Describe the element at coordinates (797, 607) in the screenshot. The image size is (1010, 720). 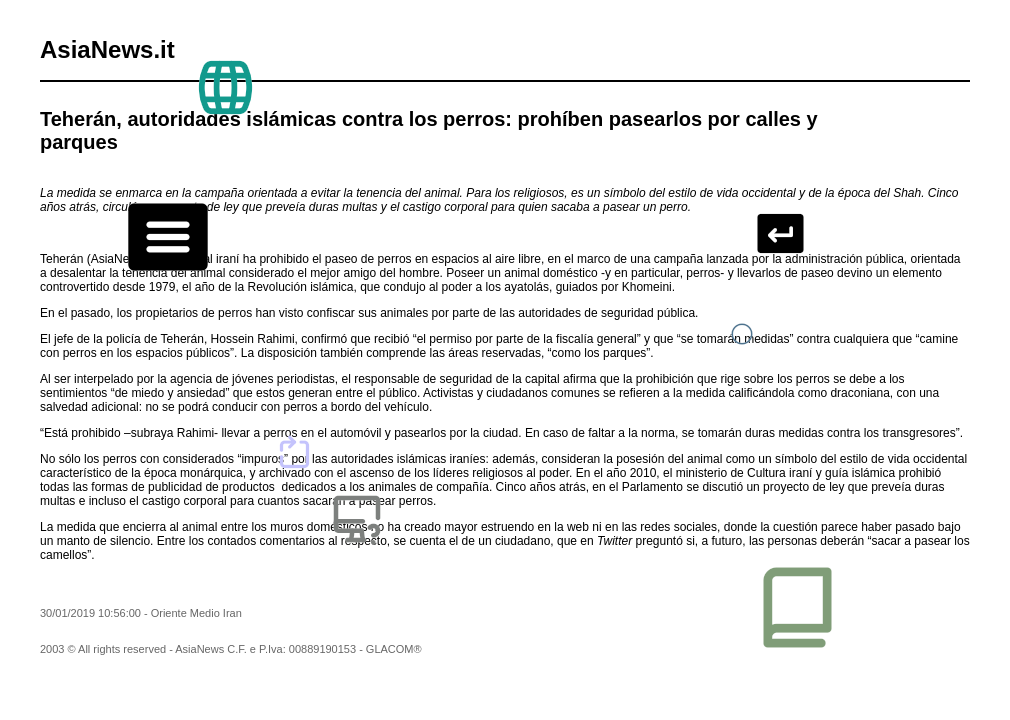
I see `open your library or reading list` at that location.